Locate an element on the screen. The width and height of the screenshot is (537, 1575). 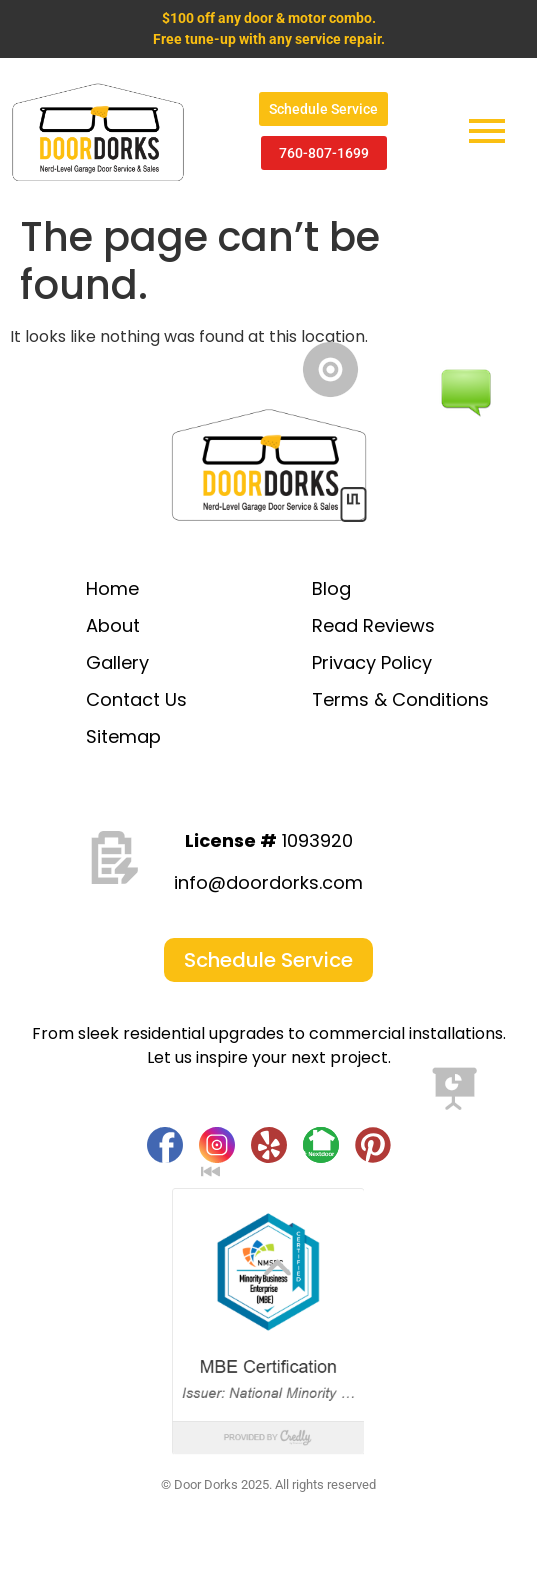
skip to the previous track is located at coordinates (210, 1171).